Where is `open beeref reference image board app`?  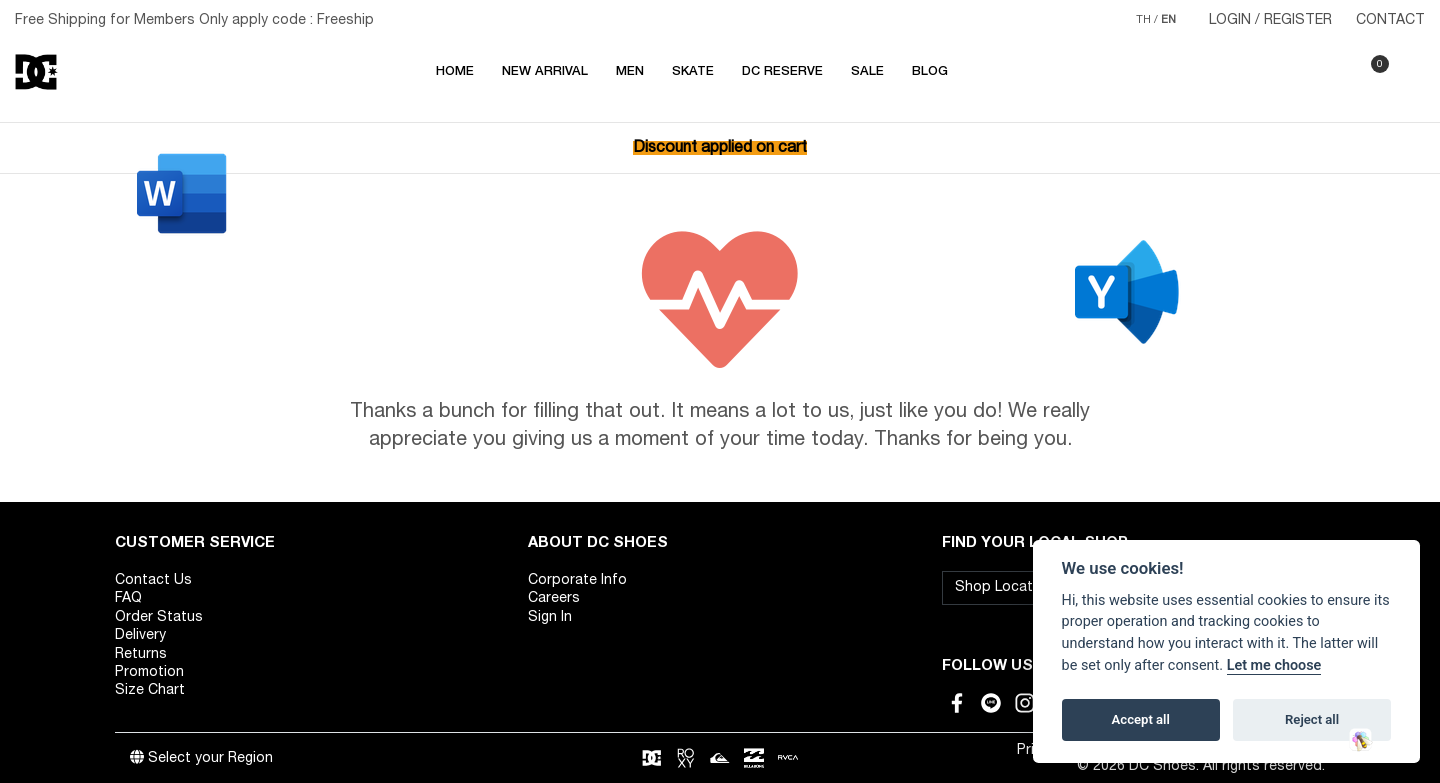 open beeref reference image board app is located at coordinates (1360, 739).